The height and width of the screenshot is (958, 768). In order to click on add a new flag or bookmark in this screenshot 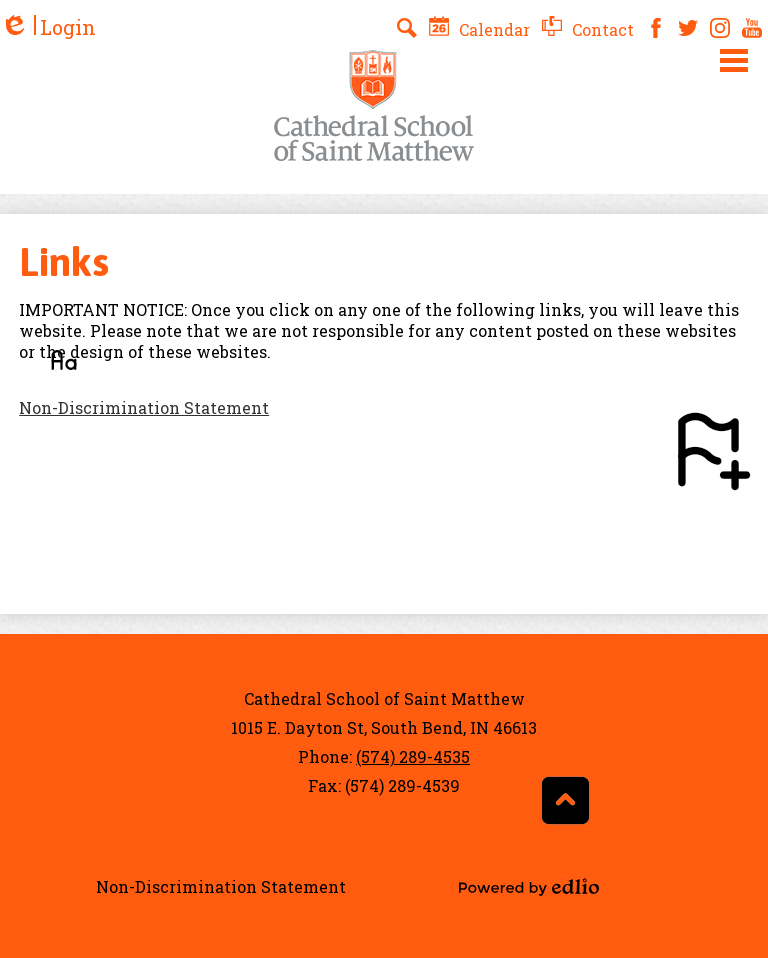, I will do `click(708, 448)`.